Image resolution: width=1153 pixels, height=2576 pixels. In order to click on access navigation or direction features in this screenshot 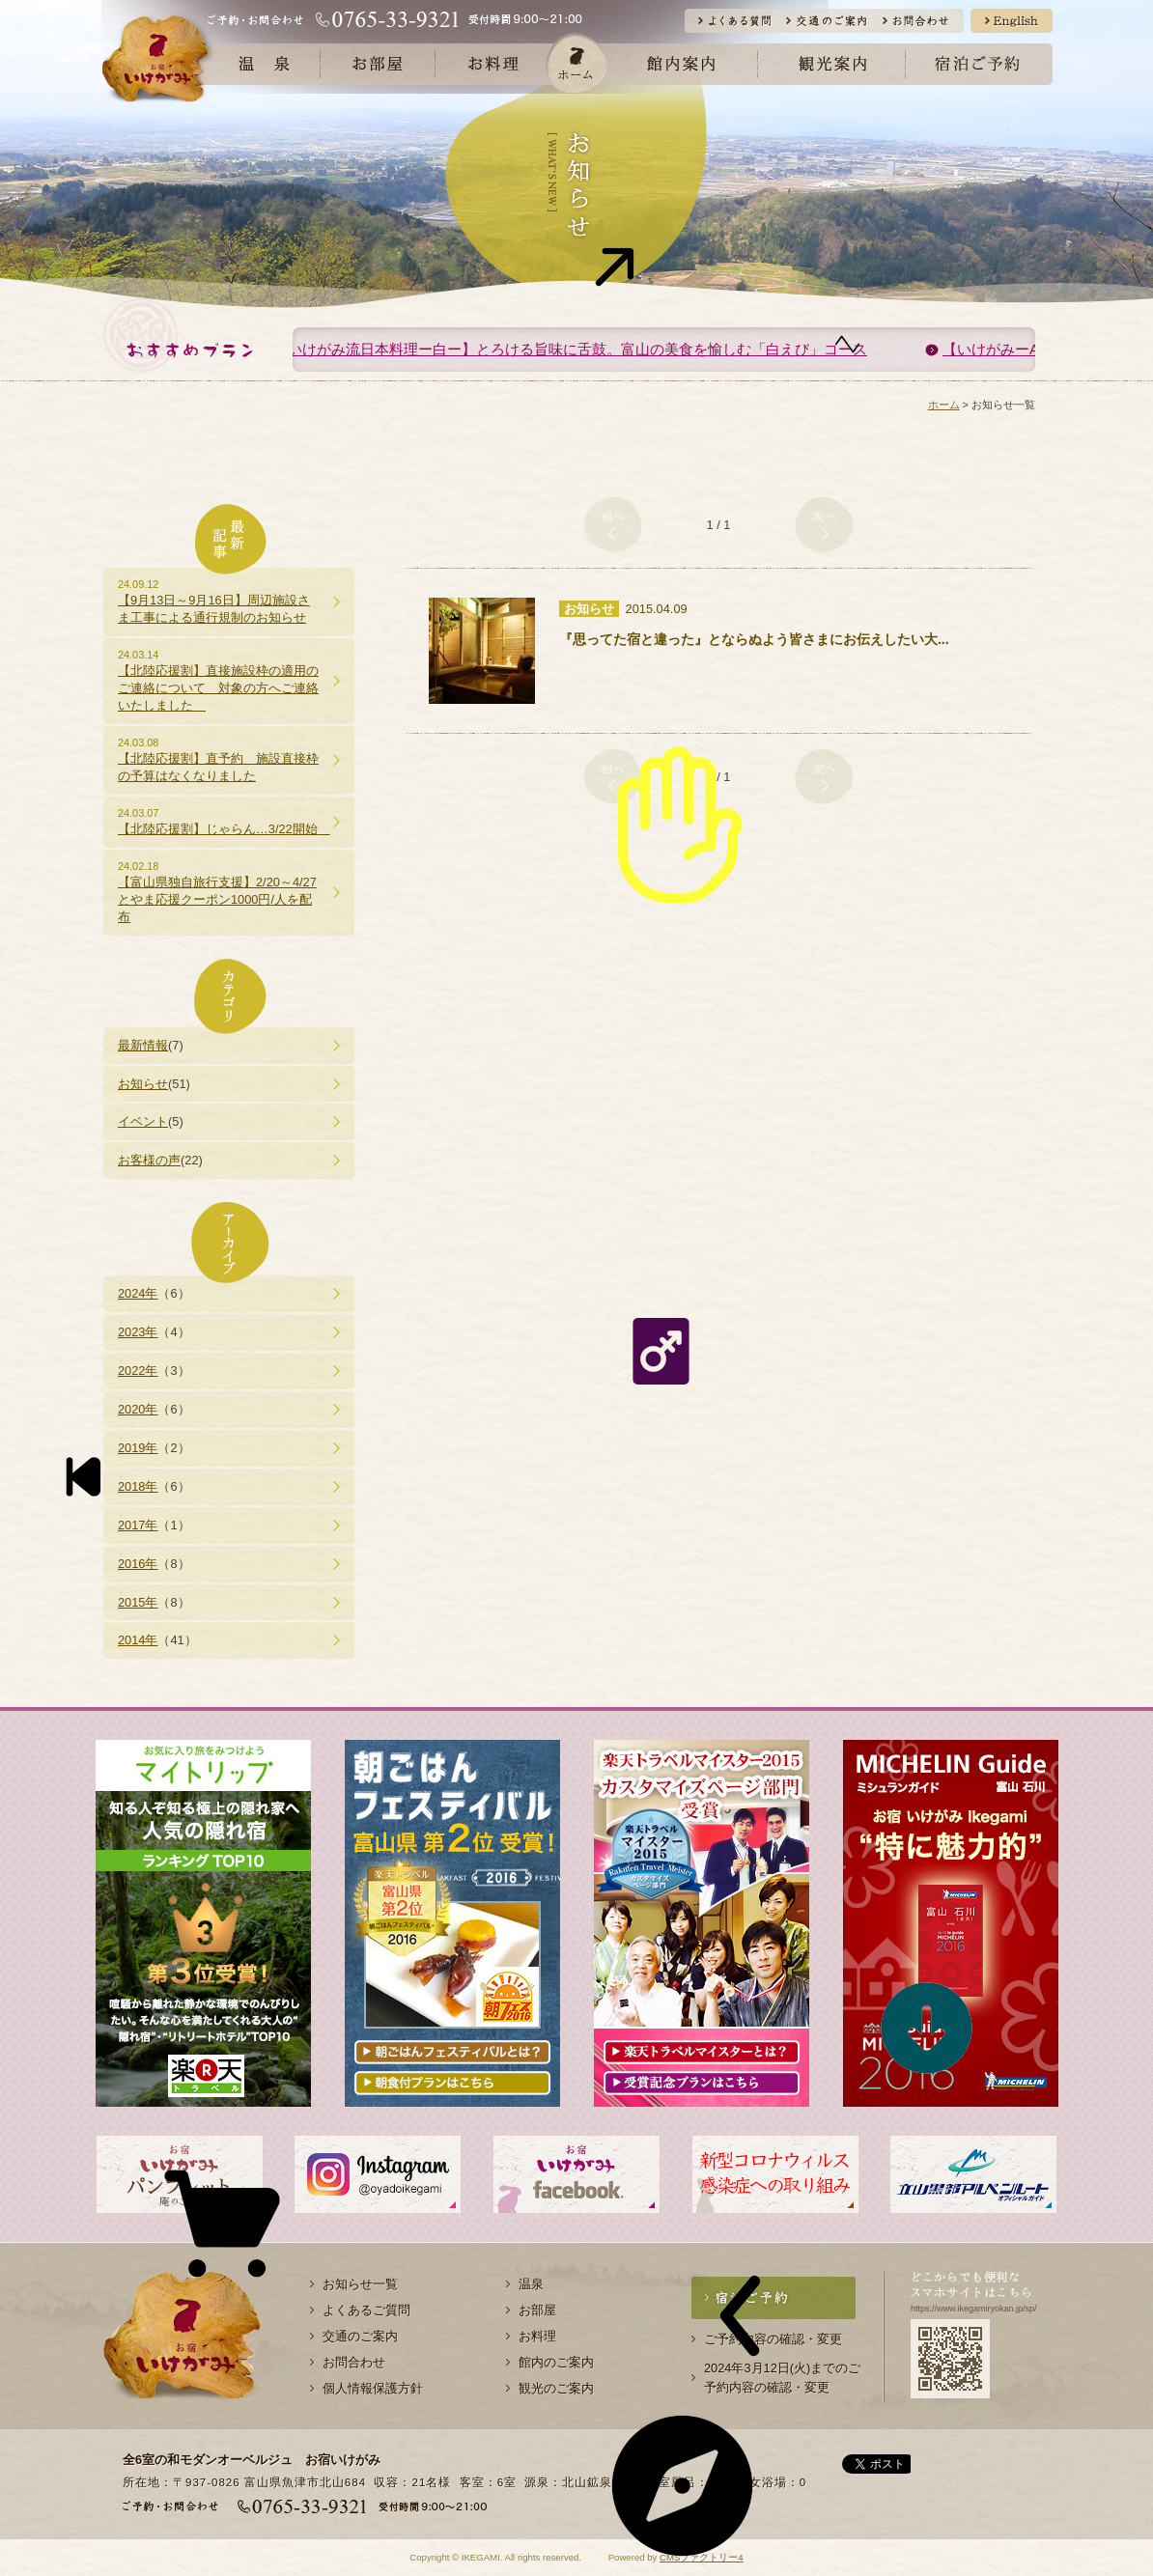, I will do `click(682, 2485)`.